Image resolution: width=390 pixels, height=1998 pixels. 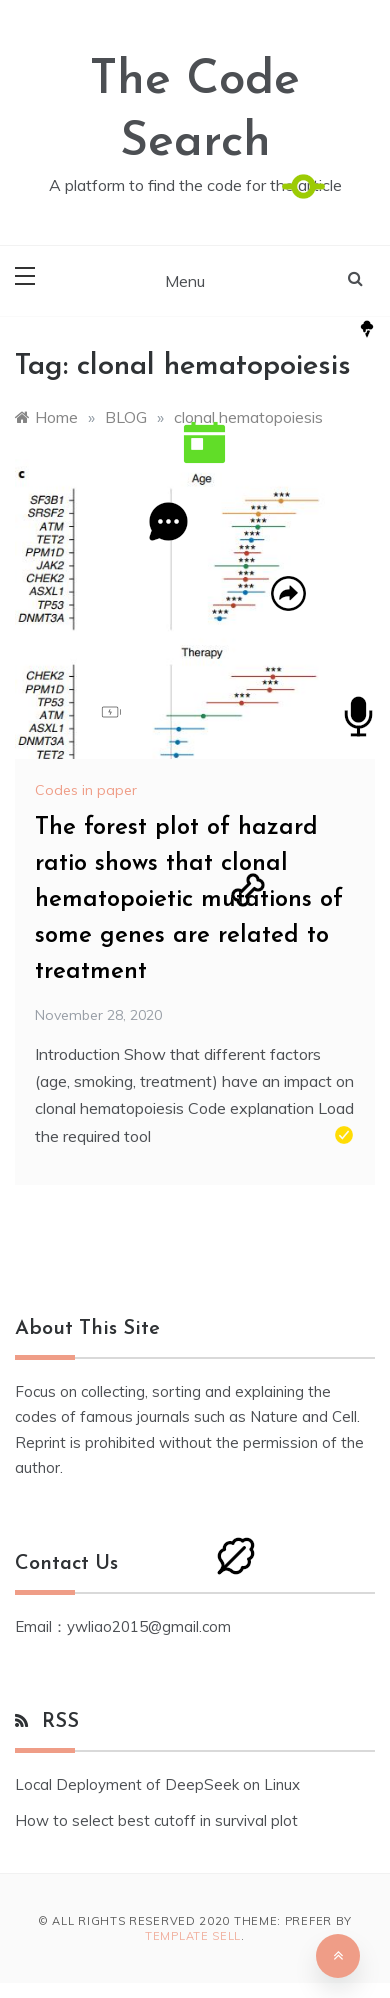 What do you see at coordinates (168, 521) in the screenshot?
I see `open chat or messaging` at bounding box center [168, 521].